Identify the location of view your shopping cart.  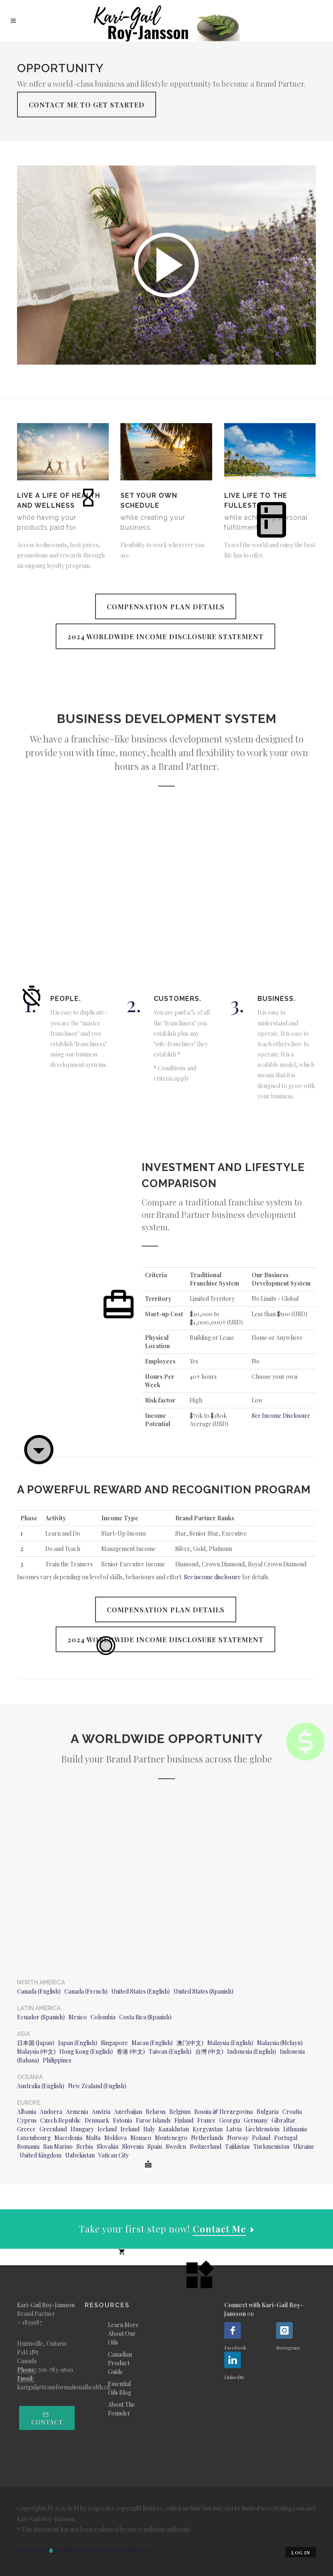
(122, 2252).